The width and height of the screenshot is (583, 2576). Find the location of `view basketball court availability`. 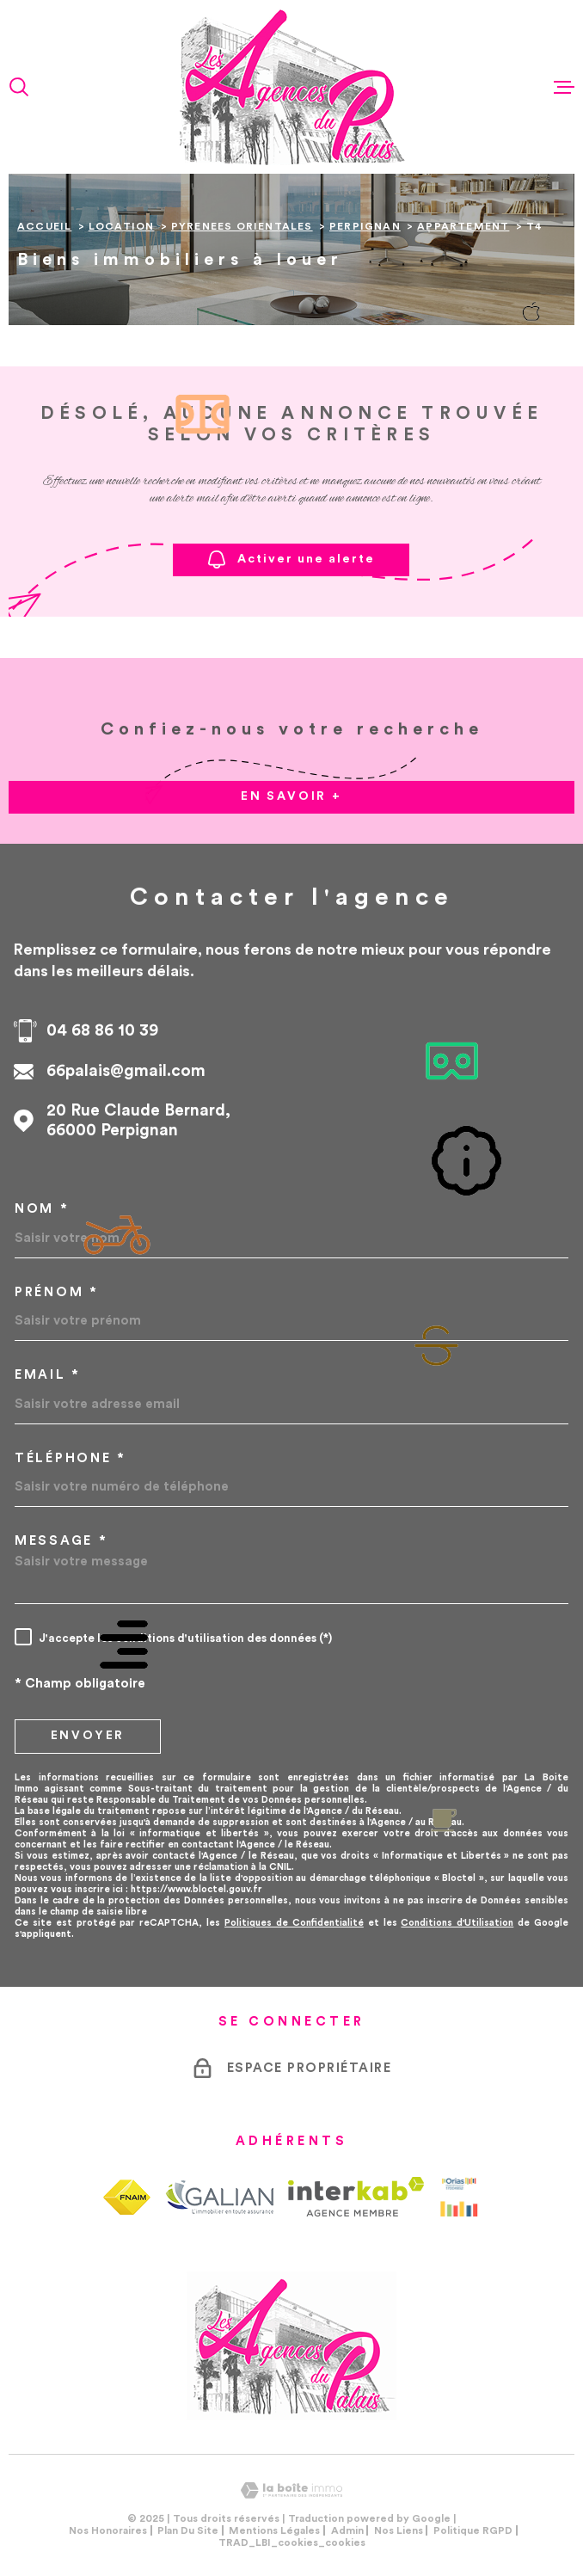

view basketball court availability is located at coordinates (202, 414).